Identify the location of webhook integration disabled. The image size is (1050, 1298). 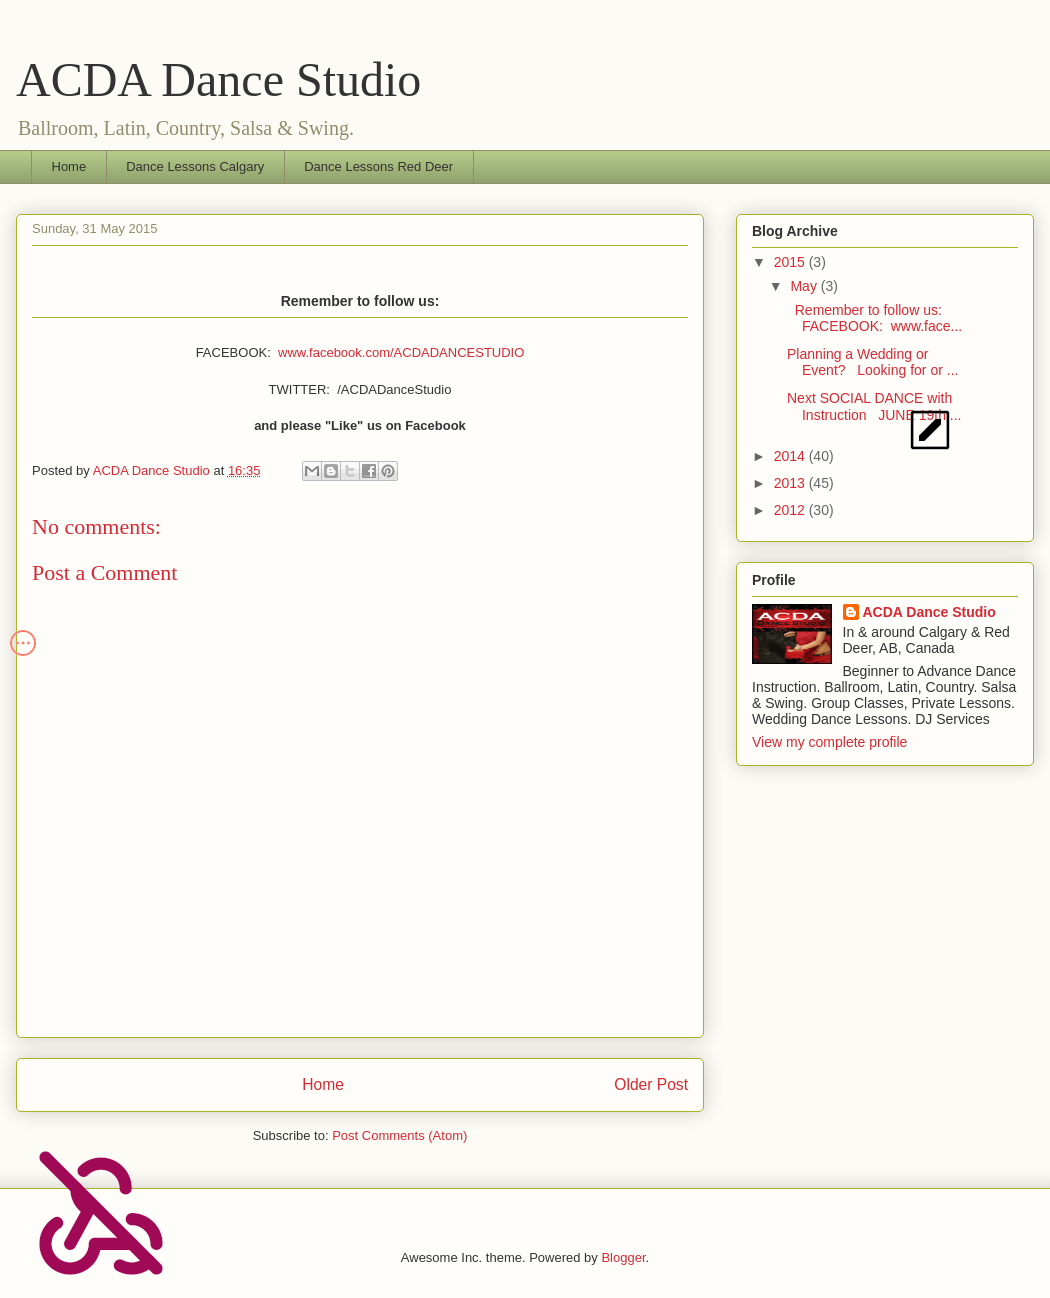
(101, 1213).